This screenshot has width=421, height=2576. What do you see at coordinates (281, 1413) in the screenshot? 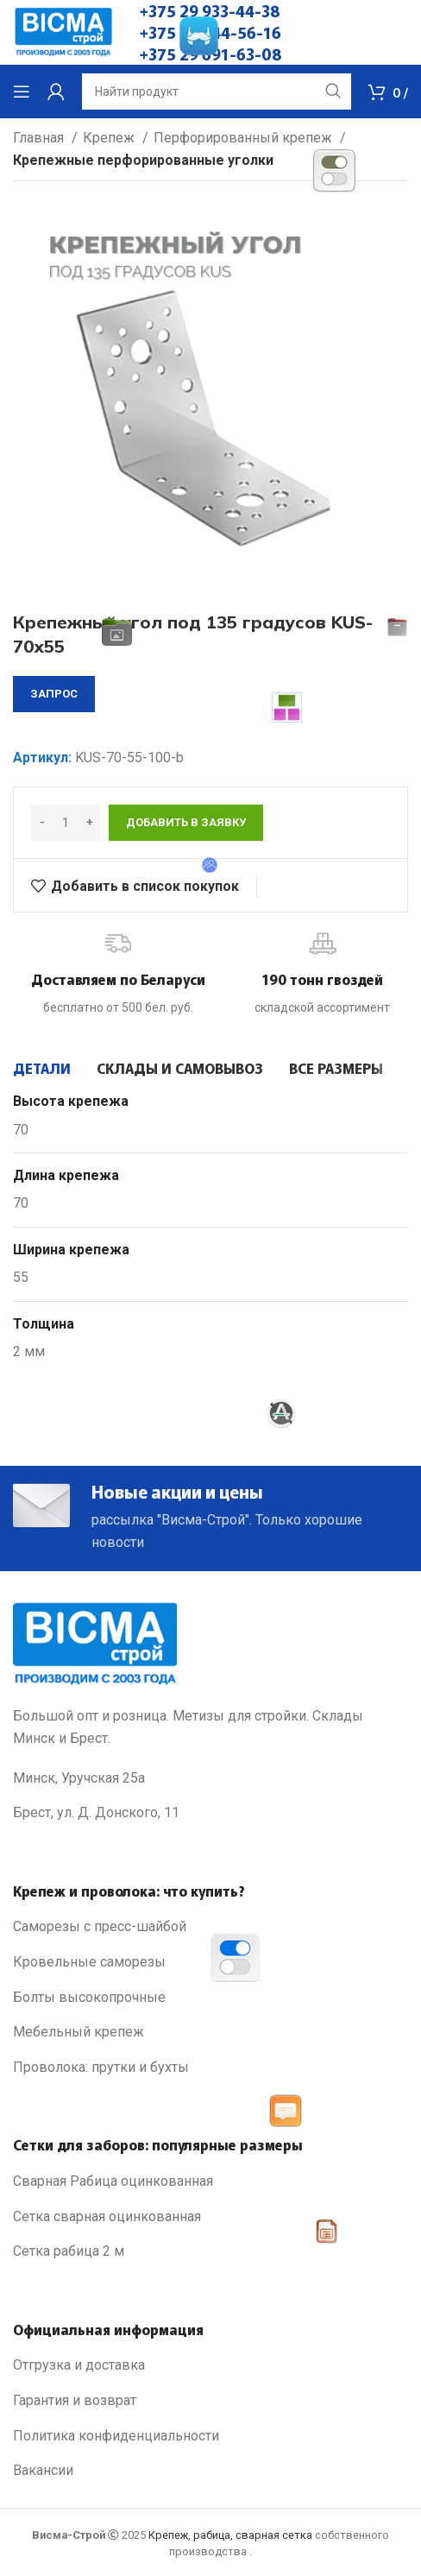
I see `check for available software updates` at bounding box center [281, 1413].